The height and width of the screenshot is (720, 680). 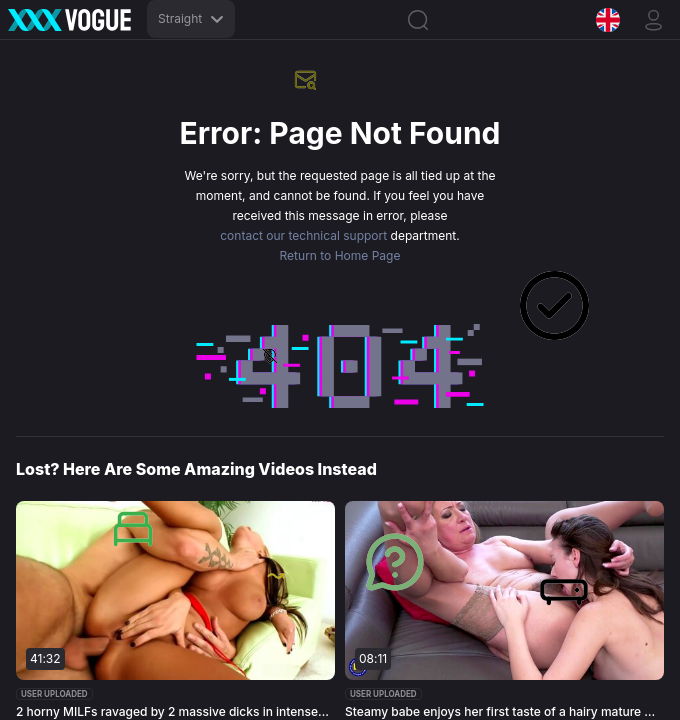 What do you see at coordinates (276, 576) in the screenshot?
I see `indicates an upward trend or growth` at bounding box center [276, 576].